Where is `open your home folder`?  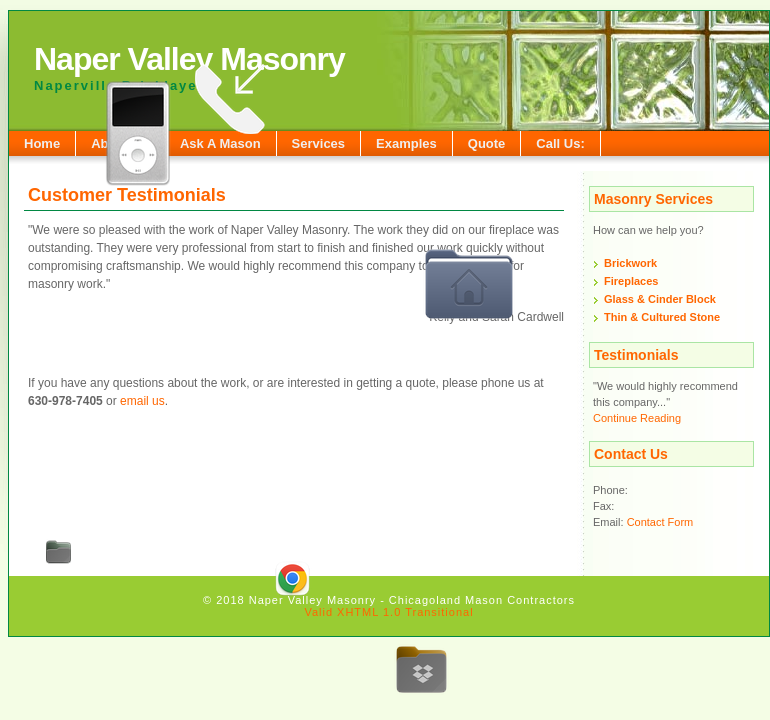 open your home folder is located at coordinates (469, 284).